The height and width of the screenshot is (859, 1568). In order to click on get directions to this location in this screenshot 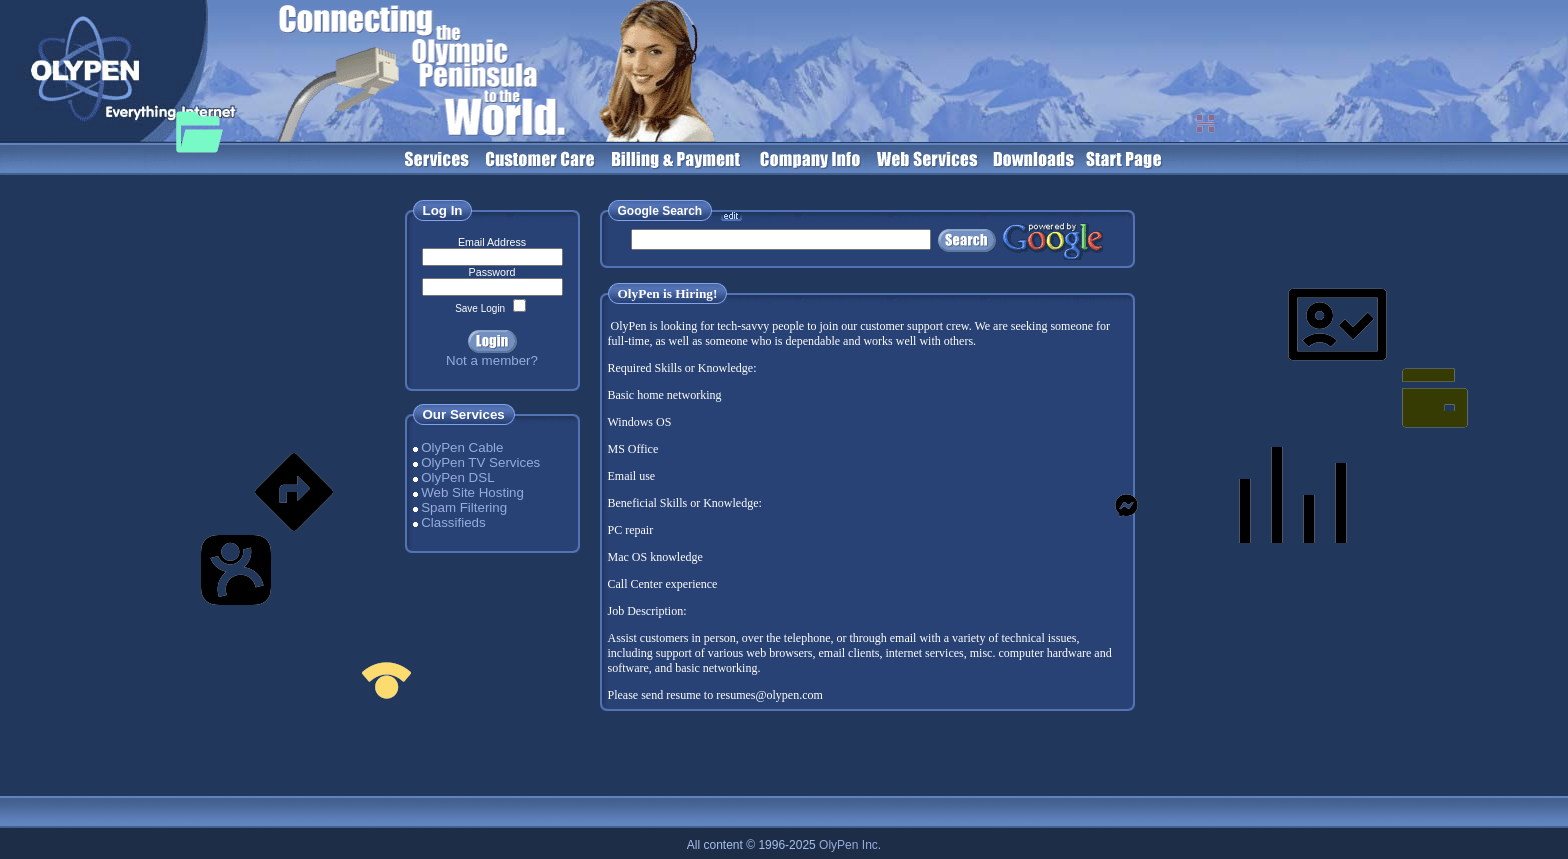, I will do `click(294, 492)`.